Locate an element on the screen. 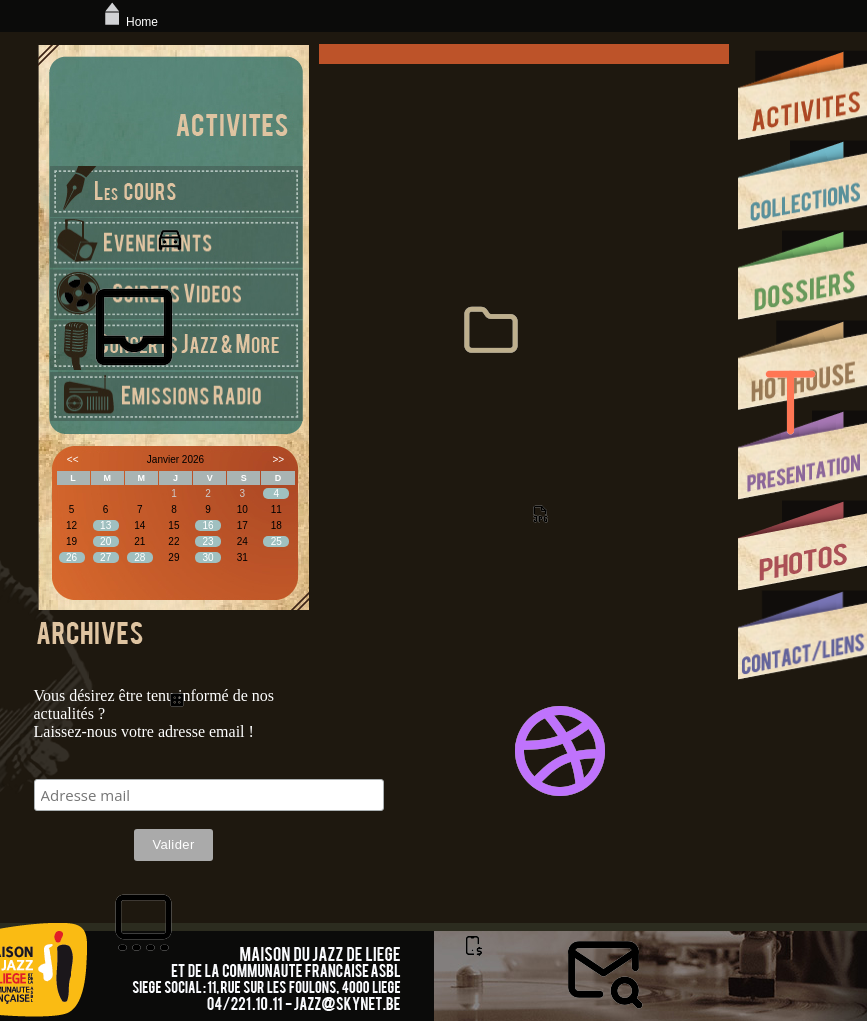 The height and width of the screenshot is (1021, 867). text formatting tool for titles is located at coordinates (790, 402).